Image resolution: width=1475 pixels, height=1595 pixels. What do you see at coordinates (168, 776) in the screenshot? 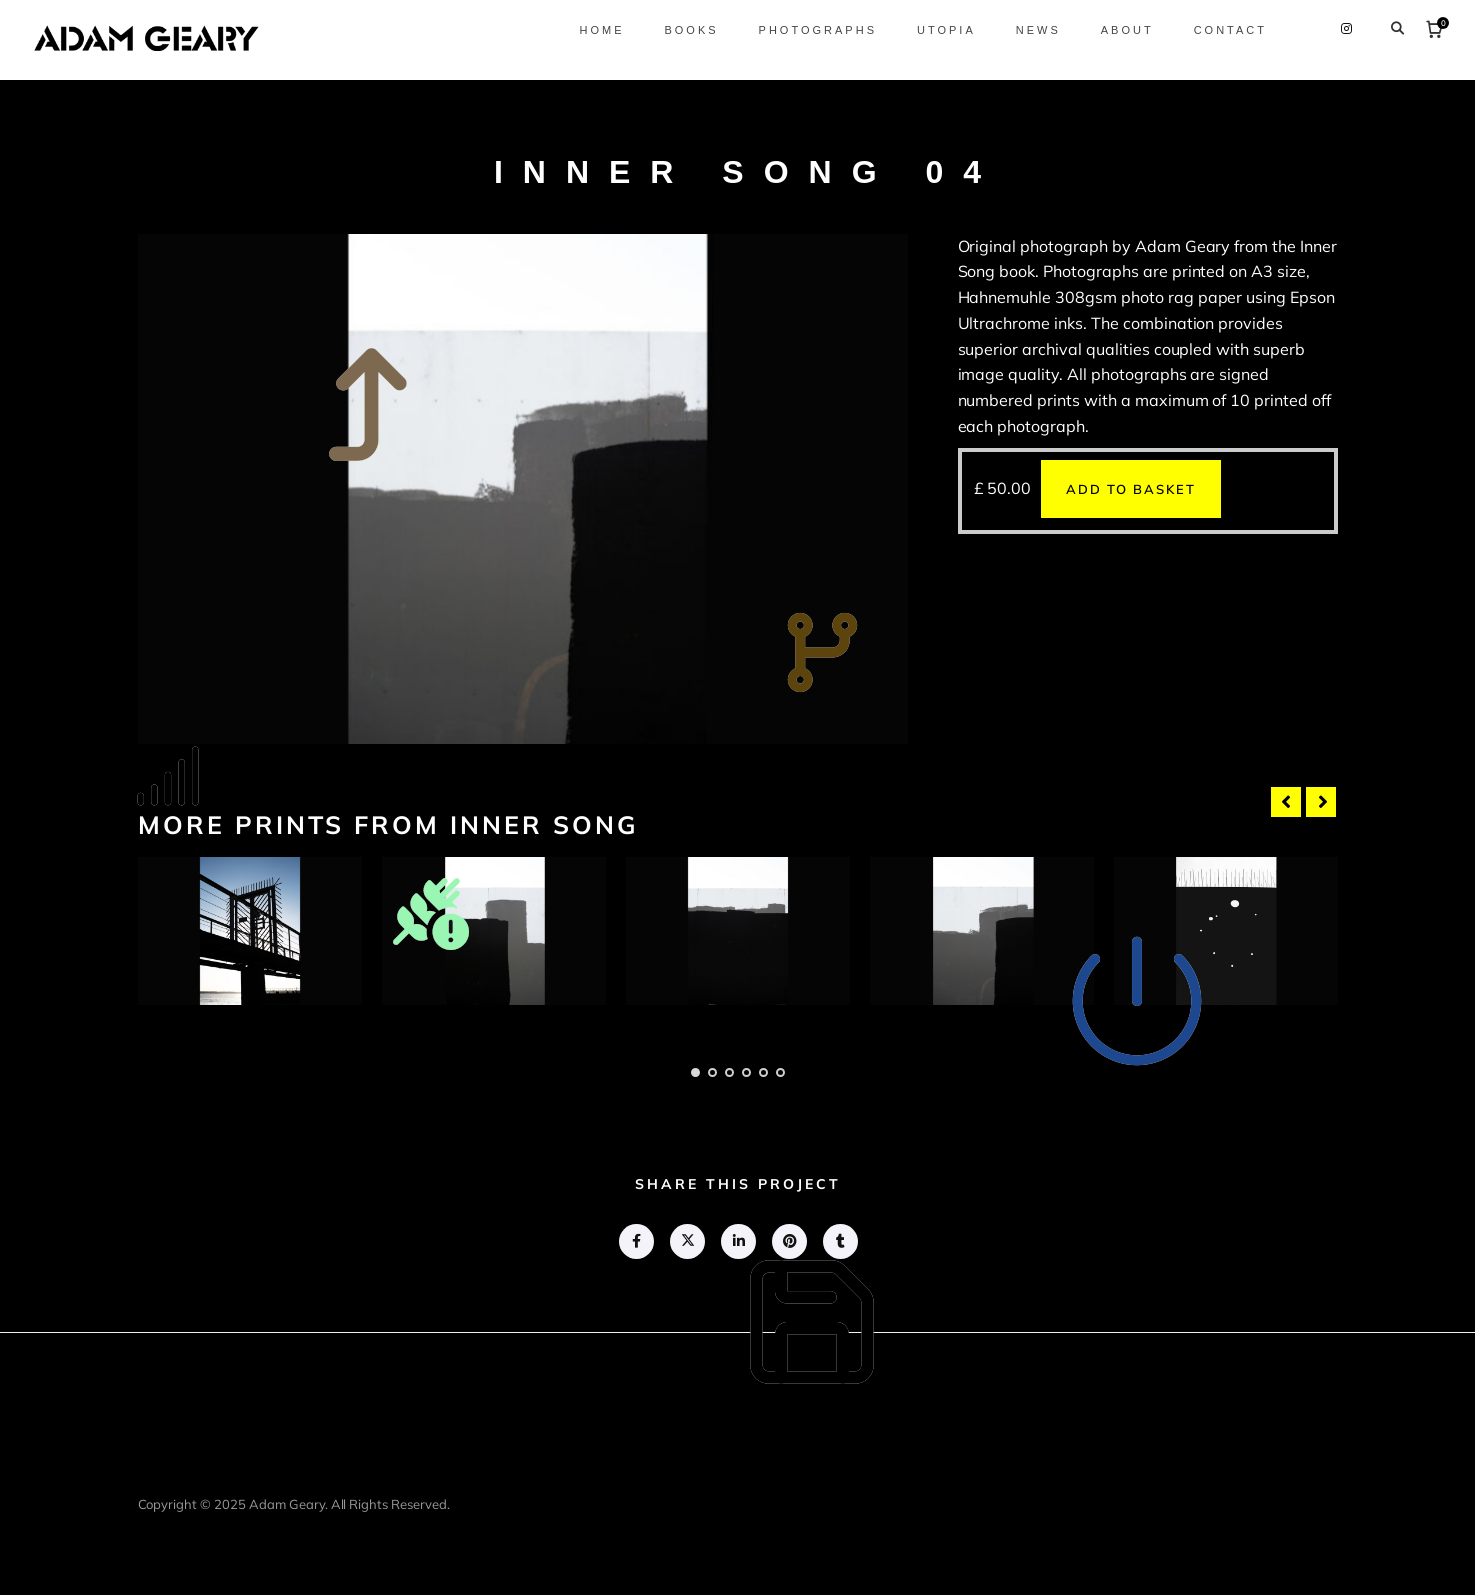
I see `indicates full signal strength` at bounding box center [168, 776].